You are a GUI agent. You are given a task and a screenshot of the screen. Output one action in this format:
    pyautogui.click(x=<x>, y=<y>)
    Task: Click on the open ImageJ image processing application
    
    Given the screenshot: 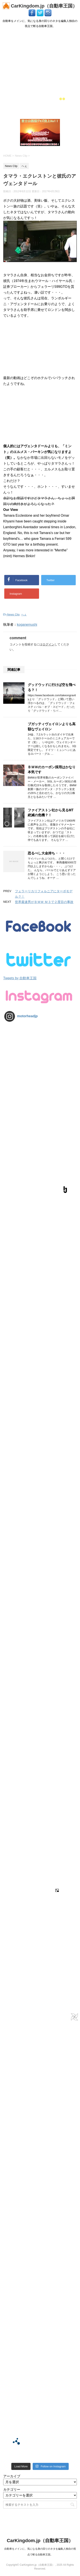 What is the action you would take?
    pyautogui.click(x=65, y=1190)
    